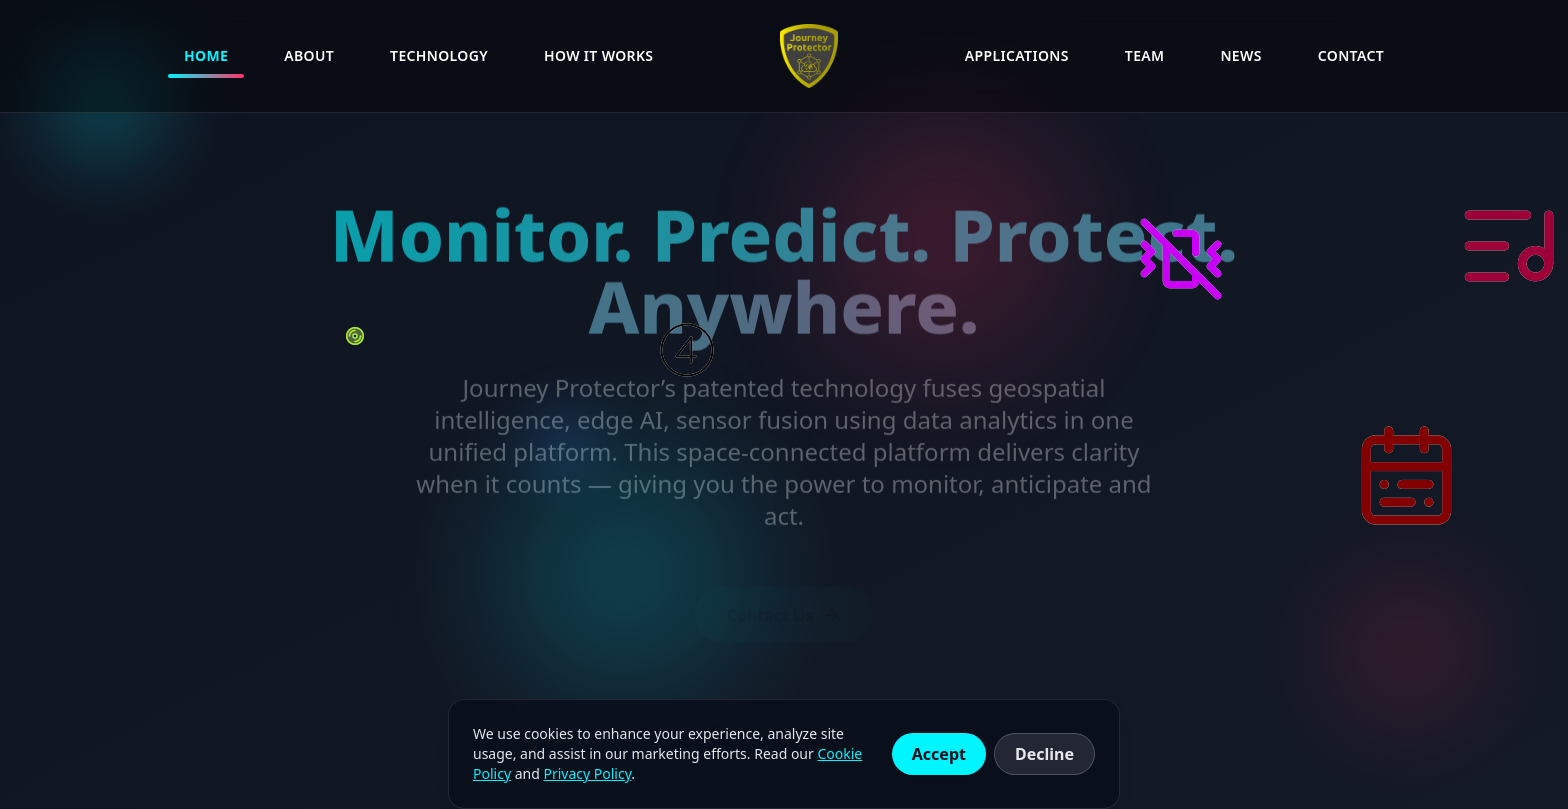 This screenshot has height=809, width=1568. I want to click on view music playlist, so click(1509, 246).